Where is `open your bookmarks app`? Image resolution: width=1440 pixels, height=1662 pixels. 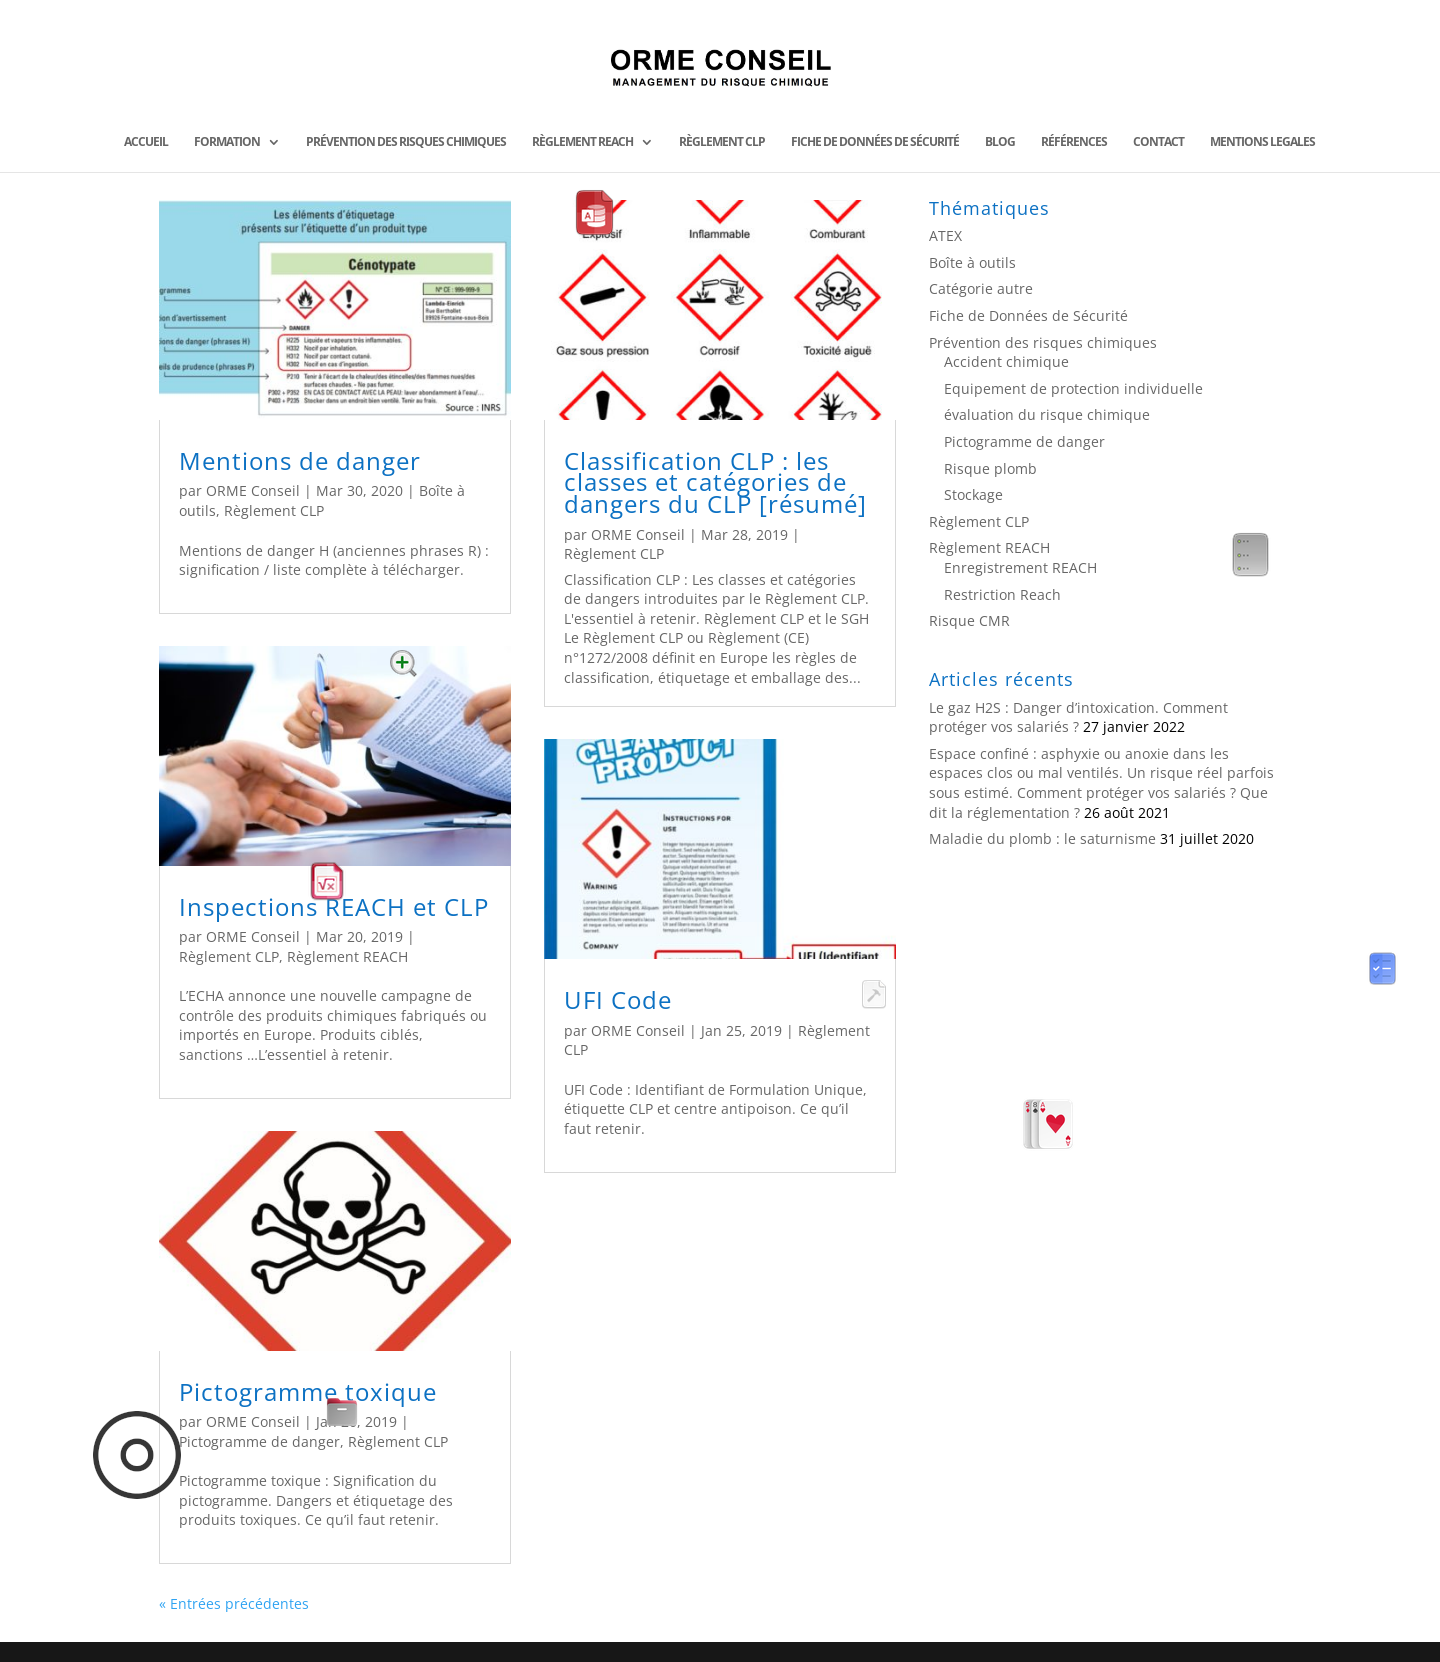 open your bookmarks app is located at coordinates (1382, 968).